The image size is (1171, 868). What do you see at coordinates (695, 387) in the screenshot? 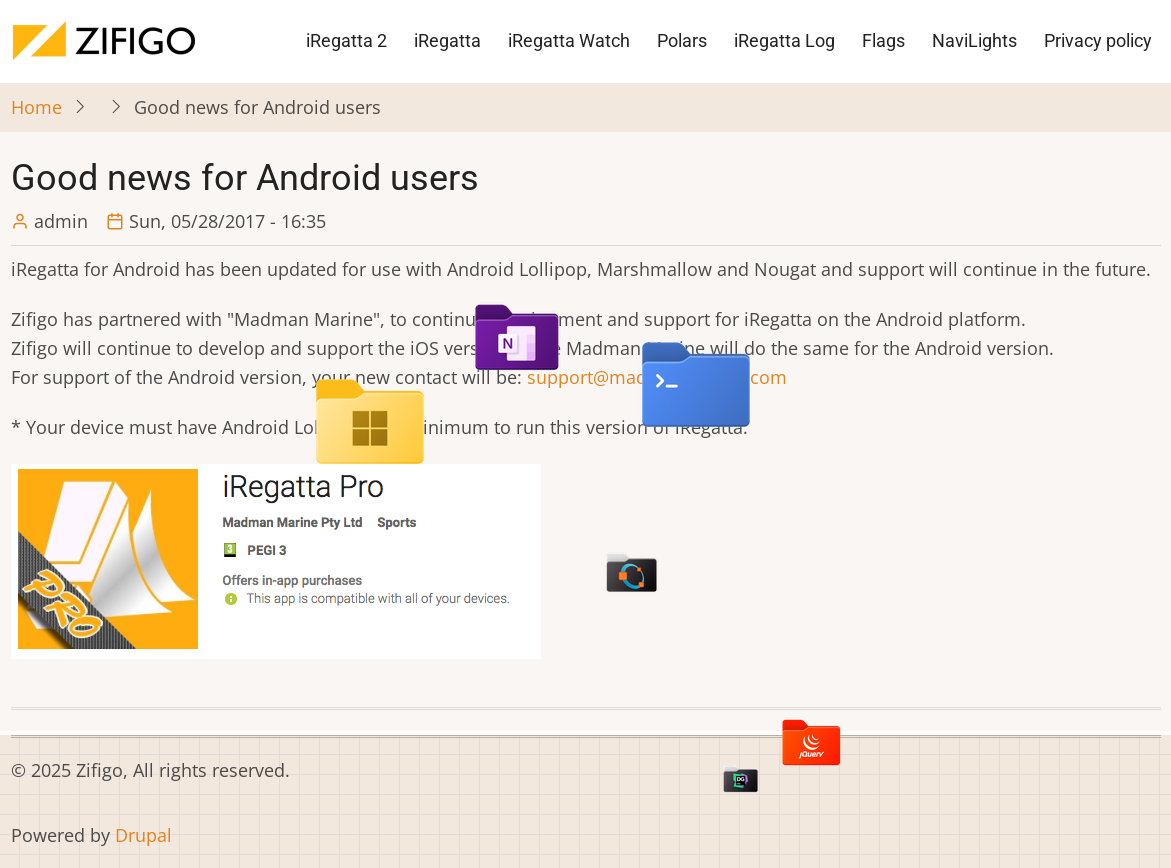
I see `open folder containing powershell scripts` at bounding box center [695, 387].